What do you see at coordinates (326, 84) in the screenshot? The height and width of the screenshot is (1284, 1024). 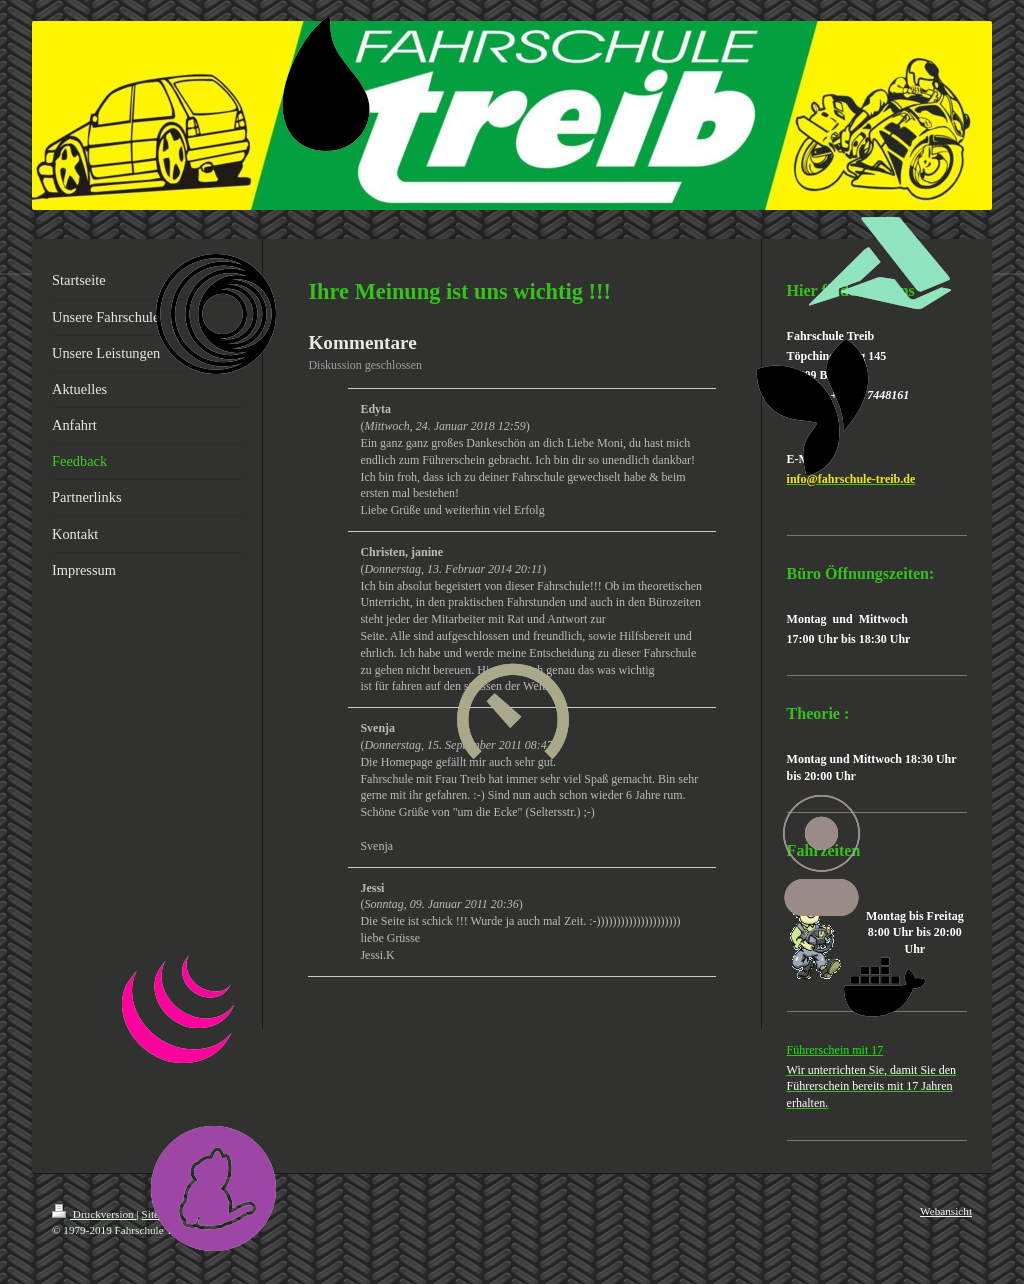 I see `elixir programming language logo` at bounding box center [326, 84].